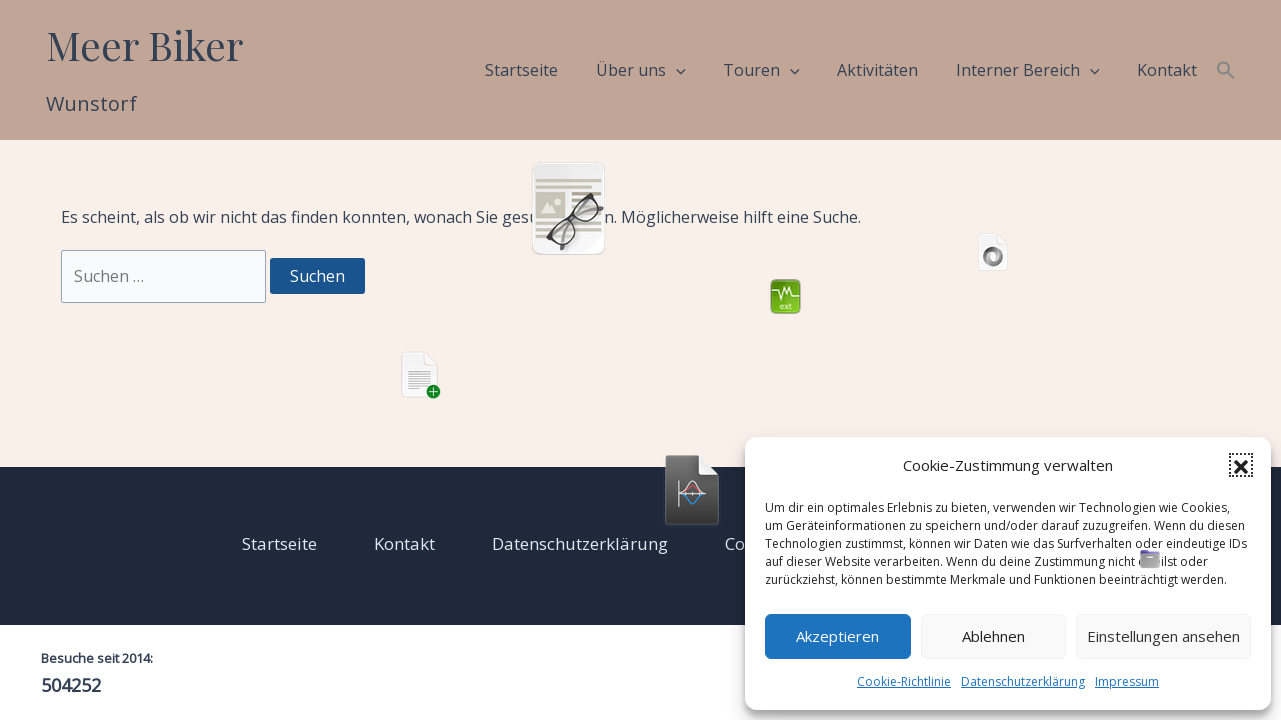  What do you see at coordinates (993, 252) in the screenshot?
I see `a JSON file type indicator` at bounding box center [993, 252].